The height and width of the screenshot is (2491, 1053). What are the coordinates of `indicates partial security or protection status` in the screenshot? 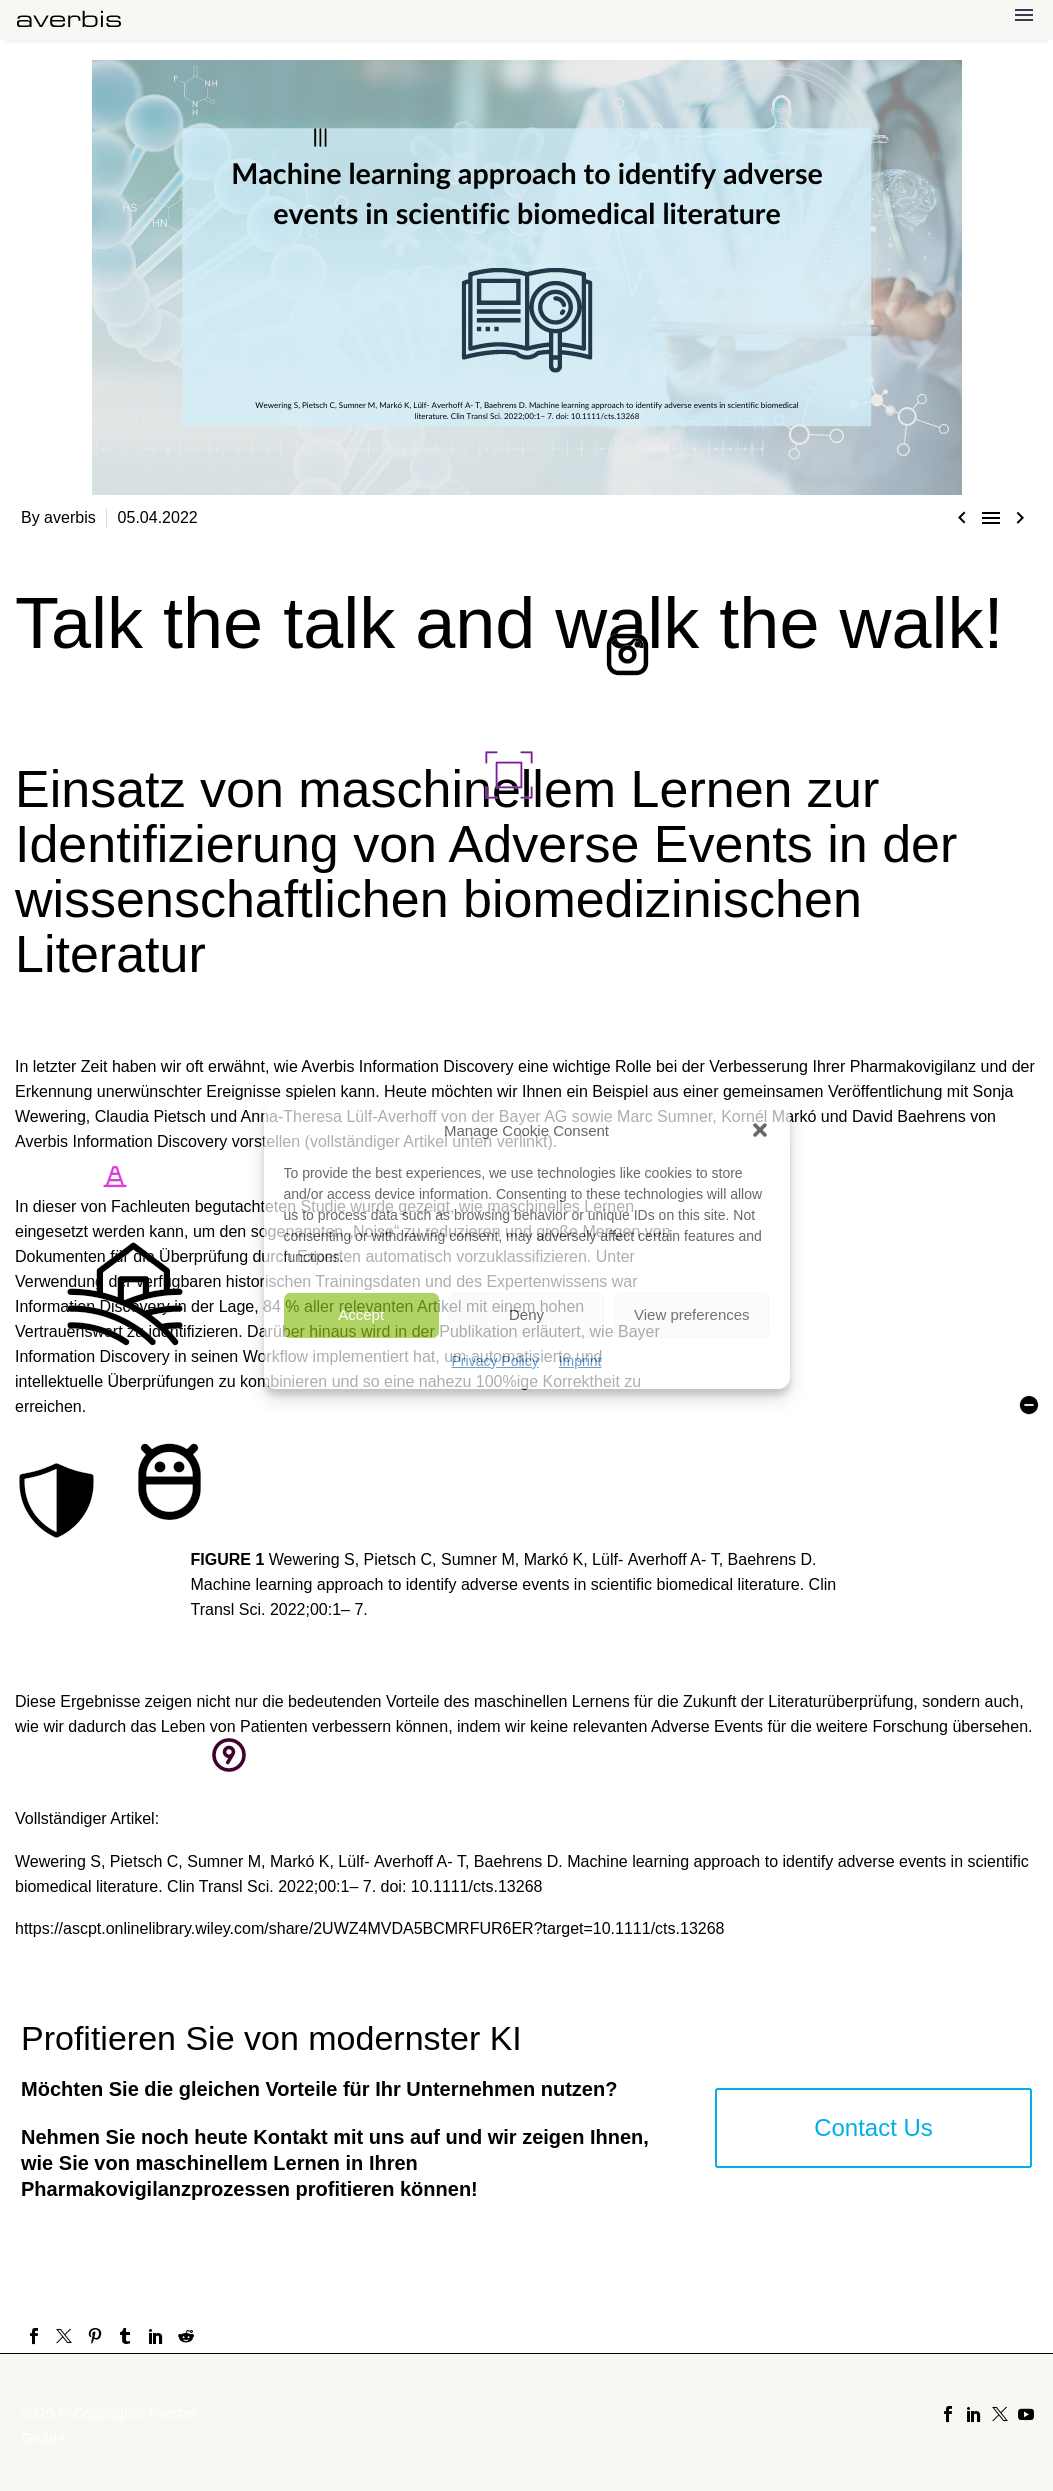 It's located at (56, 1500).